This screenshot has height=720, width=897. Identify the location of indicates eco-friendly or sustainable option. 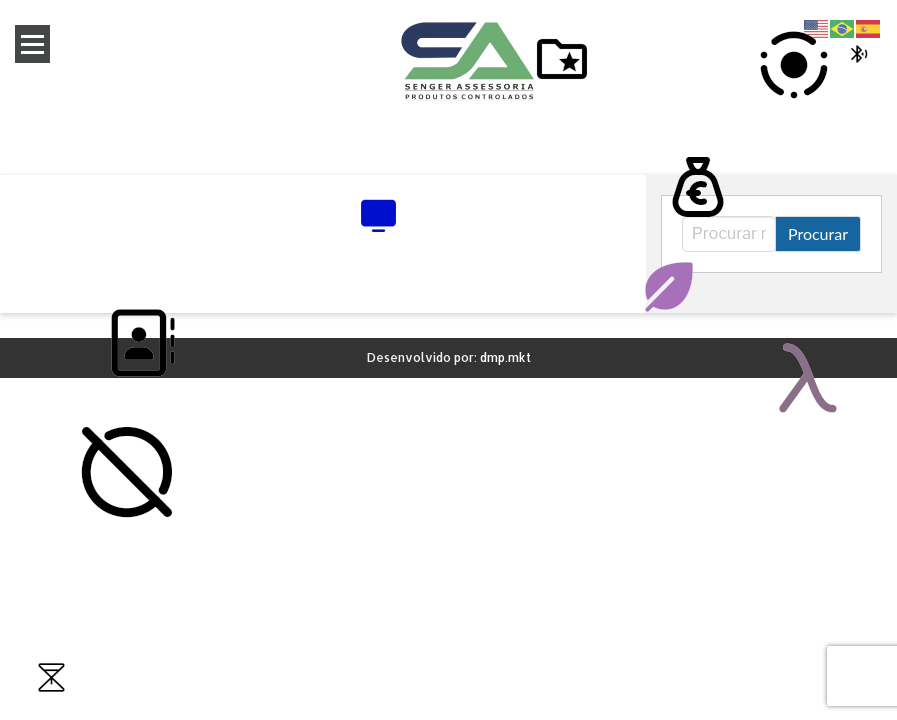
(668, 287).